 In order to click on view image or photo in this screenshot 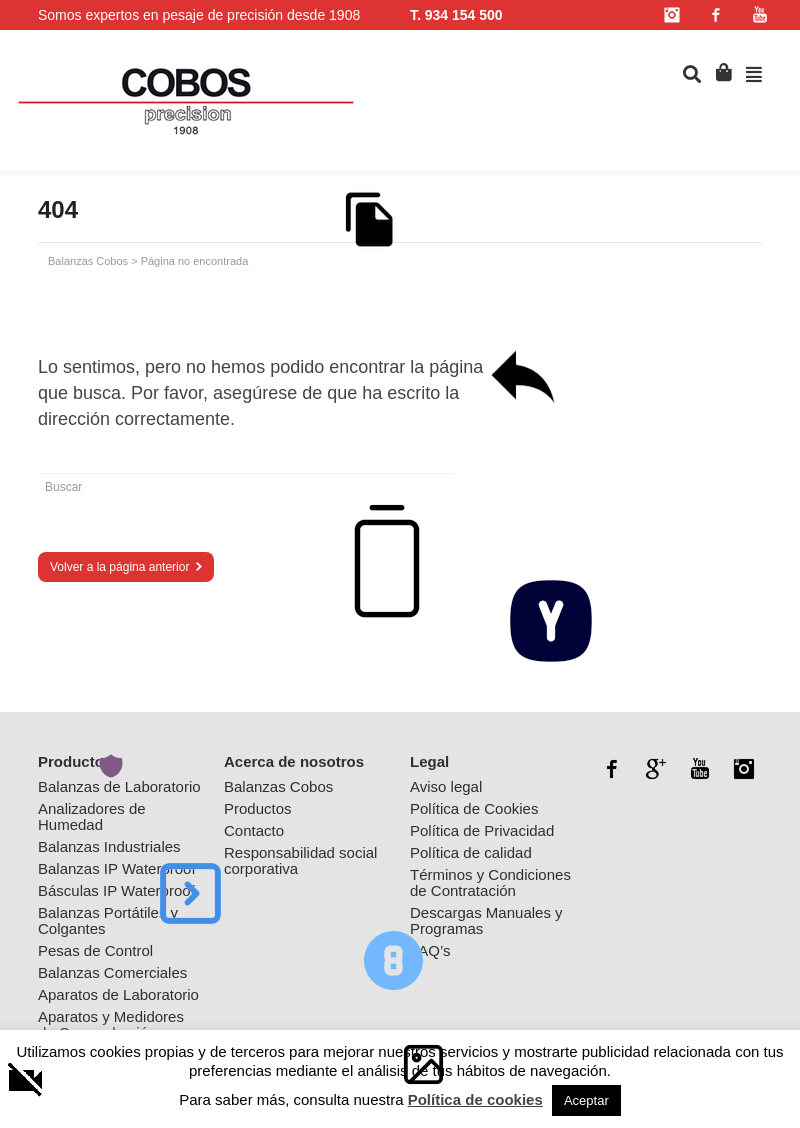, I will do `click(423, 1064)`.